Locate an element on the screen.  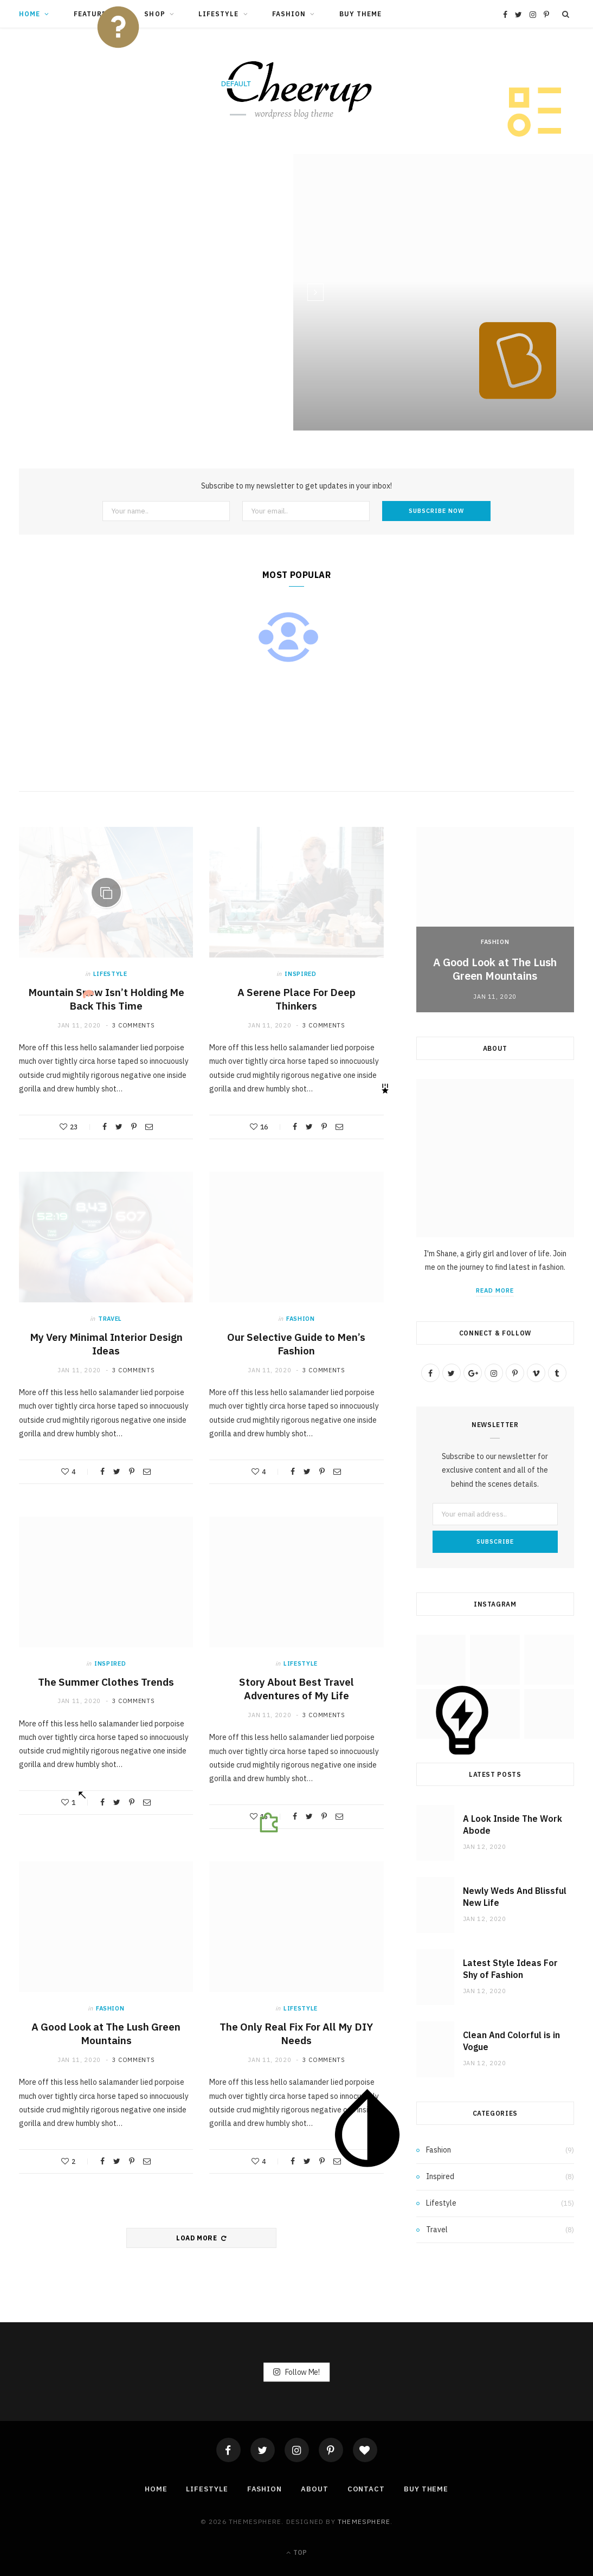
access plugins or extensions is located at coordinates (269, 1823).